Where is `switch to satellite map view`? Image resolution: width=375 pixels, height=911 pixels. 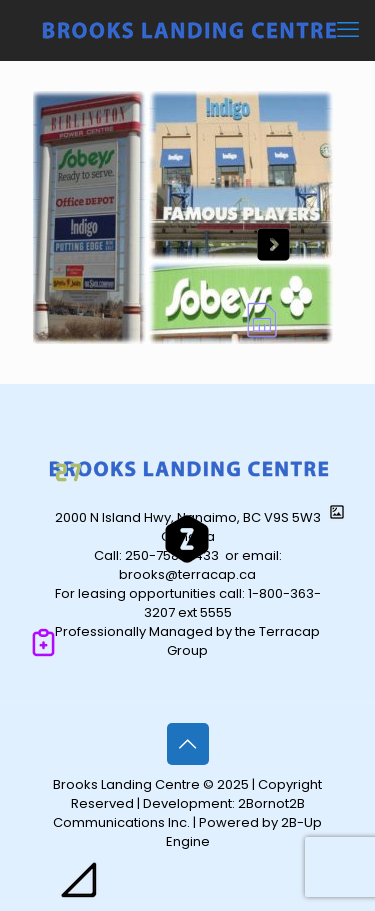
switch to satellite map view is located at coordinates (337, 512).